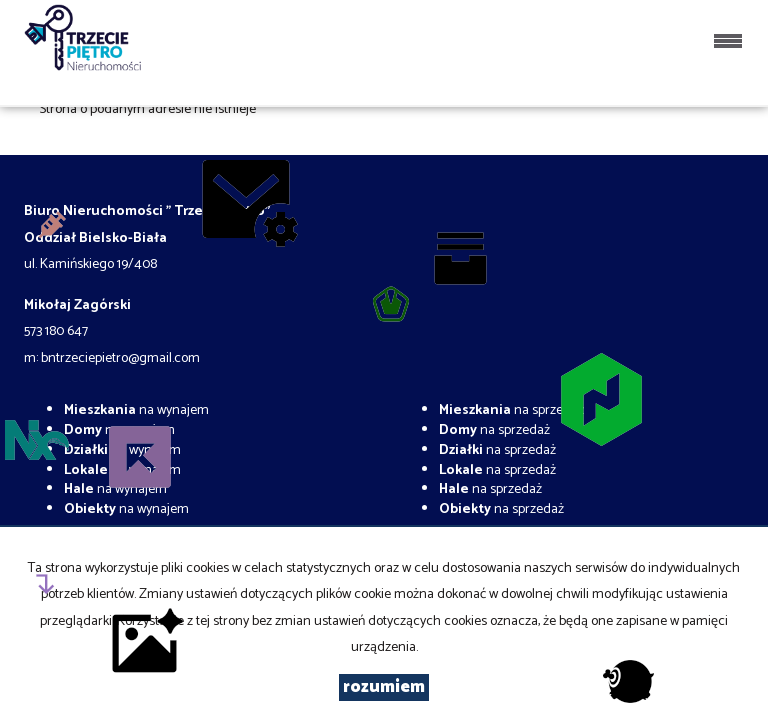 The image size is (768, 720). What do you see at coordinates (37, 440) in the screenshot?
I see `nx build system logo` at bounding box center [37, 440].